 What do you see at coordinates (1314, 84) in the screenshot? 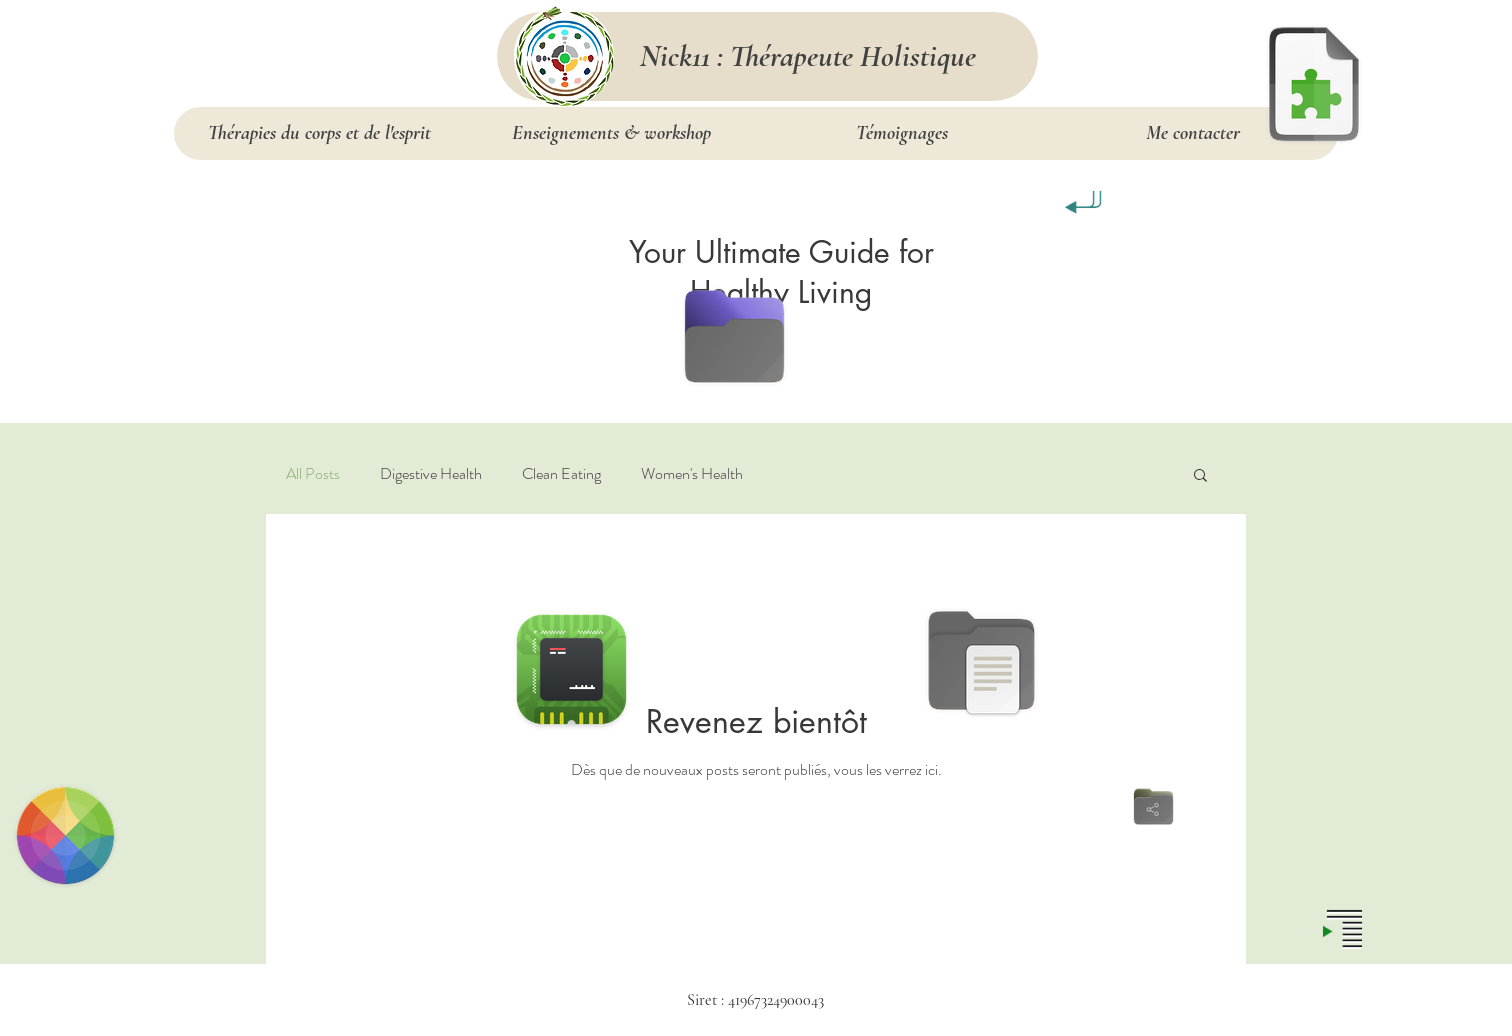
I see `openoffice or libreoffice extension file` at bounding box center [1314, 84].